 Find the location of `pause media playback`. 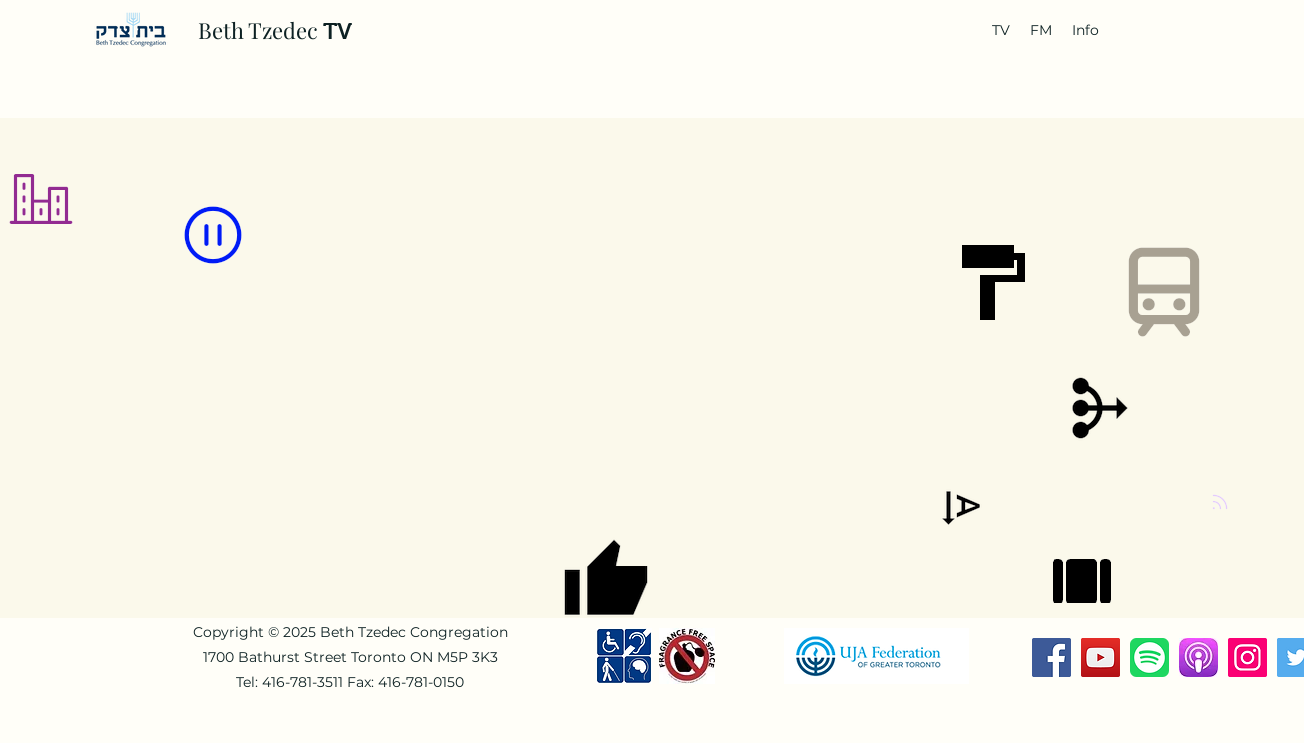

pause media playback is located at coordinates (213, 235).